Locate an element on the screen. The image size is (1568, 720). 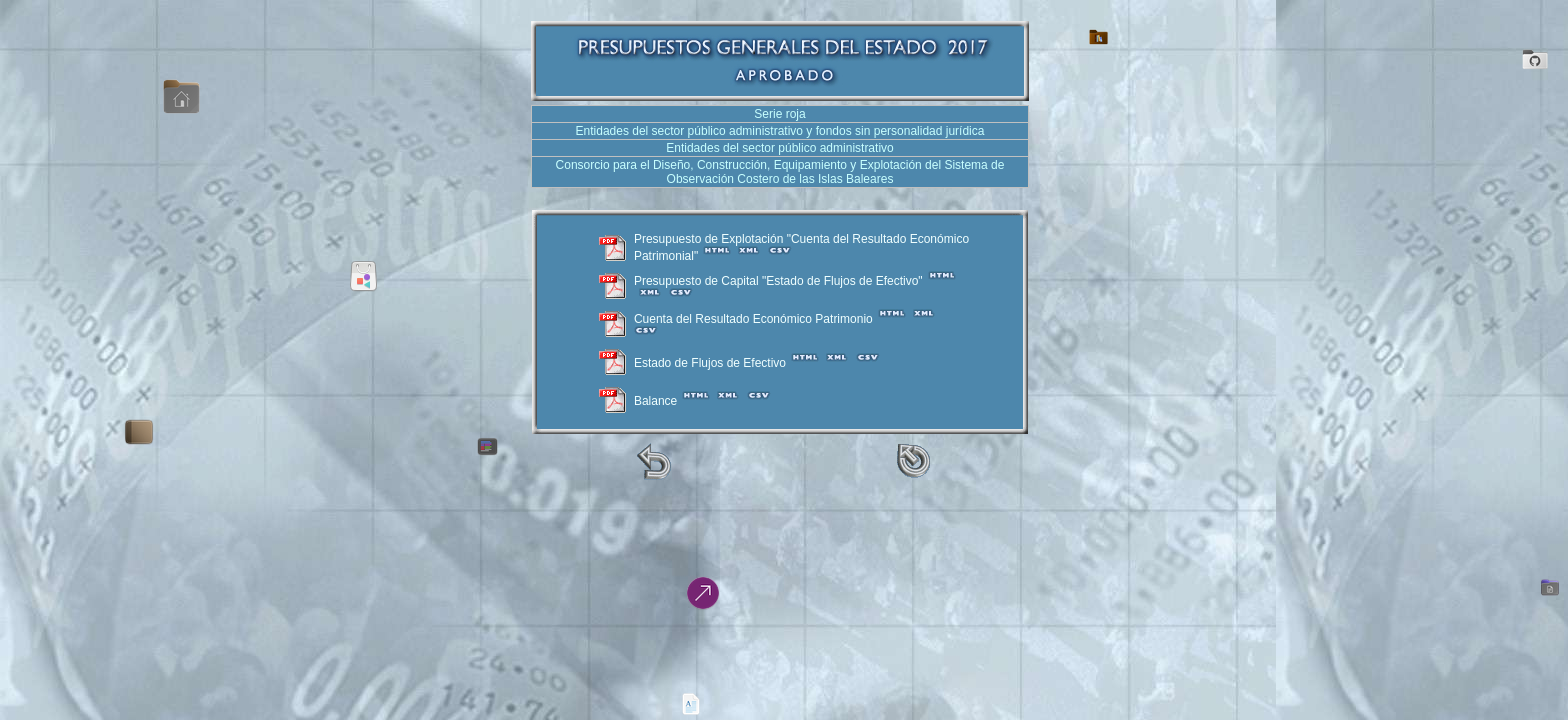
open the software center to browse and install apps is located at coordinates (364, 276).